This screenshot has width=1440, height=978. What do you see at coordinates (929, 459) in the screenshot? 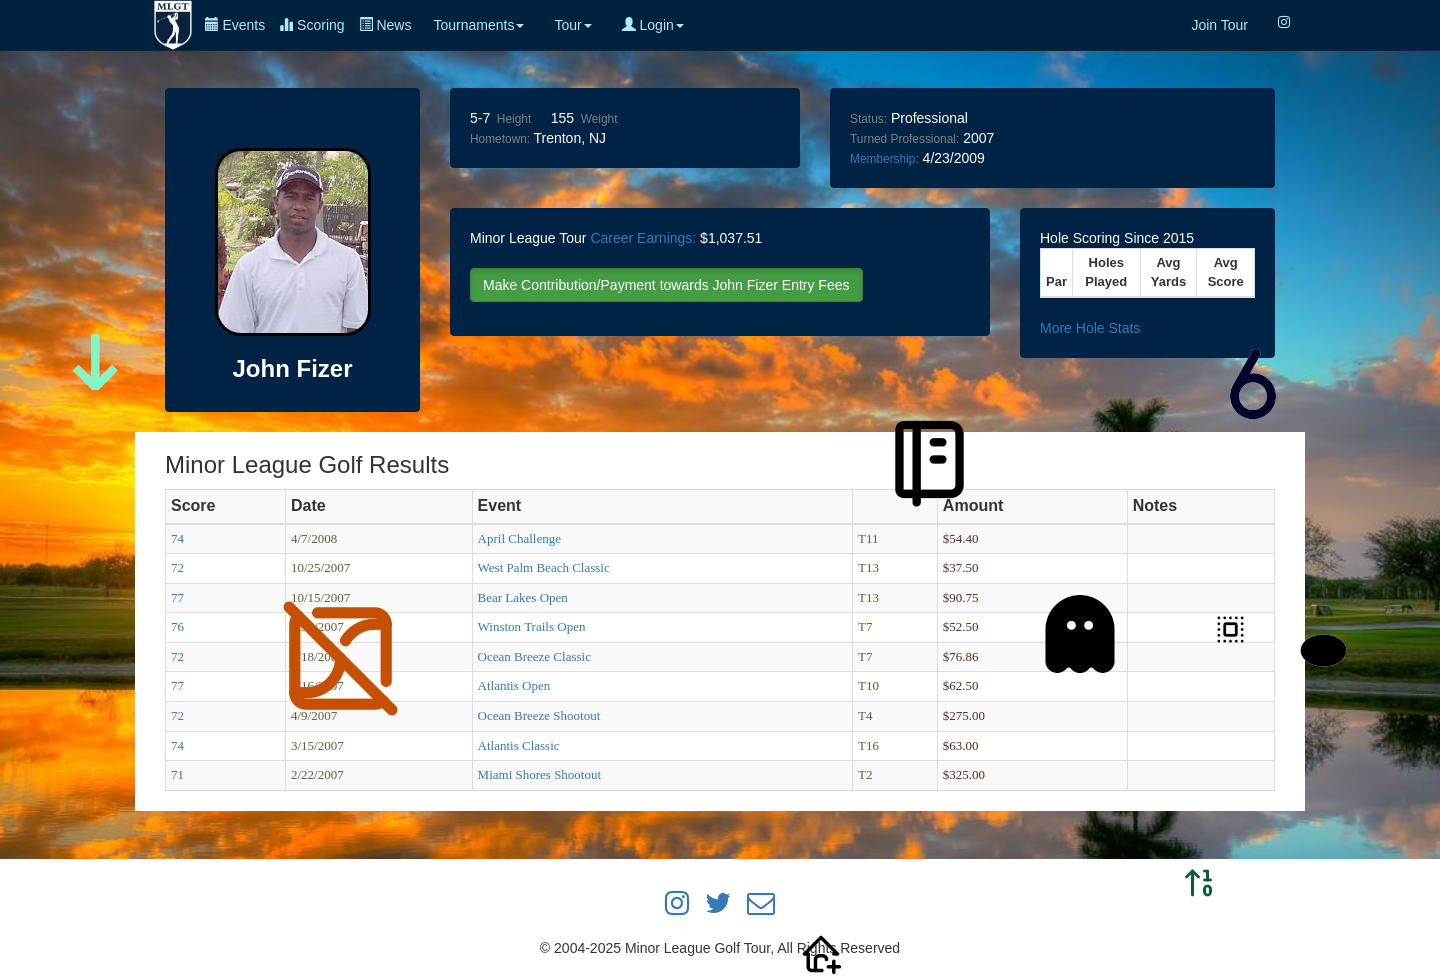
I see `open your notebook or notes` at bounding box center [929, 459].